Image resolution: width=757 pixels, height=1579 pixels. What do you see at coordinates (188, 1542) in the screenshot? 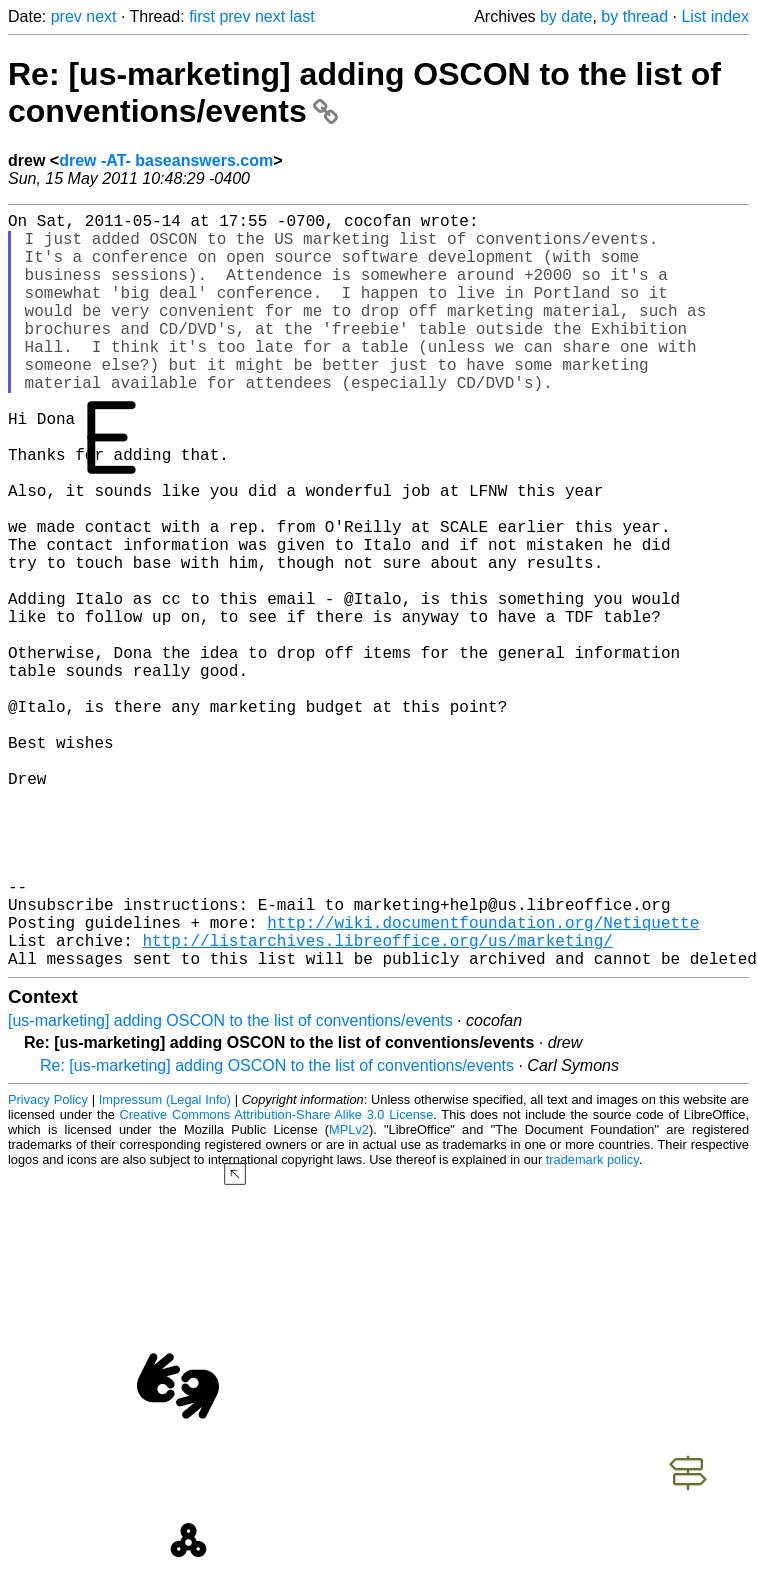
I see `fidget spinner toy or game icon` at bounding box center [188, 1542].